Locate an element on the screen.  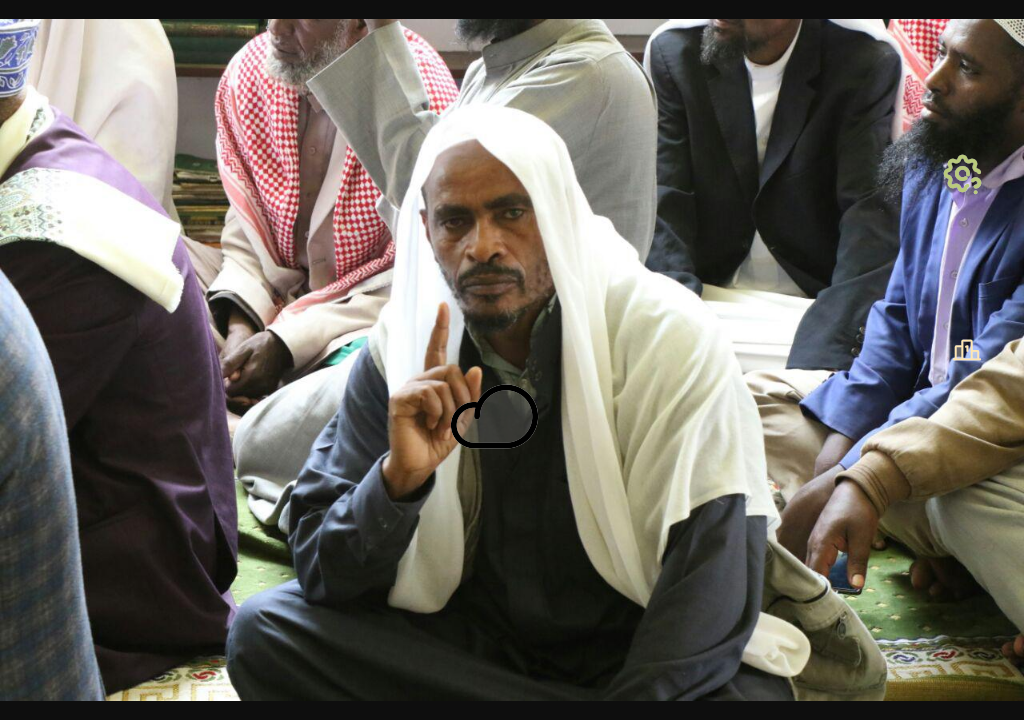
access settings help or FAQ is located at coordinates (962, 173).